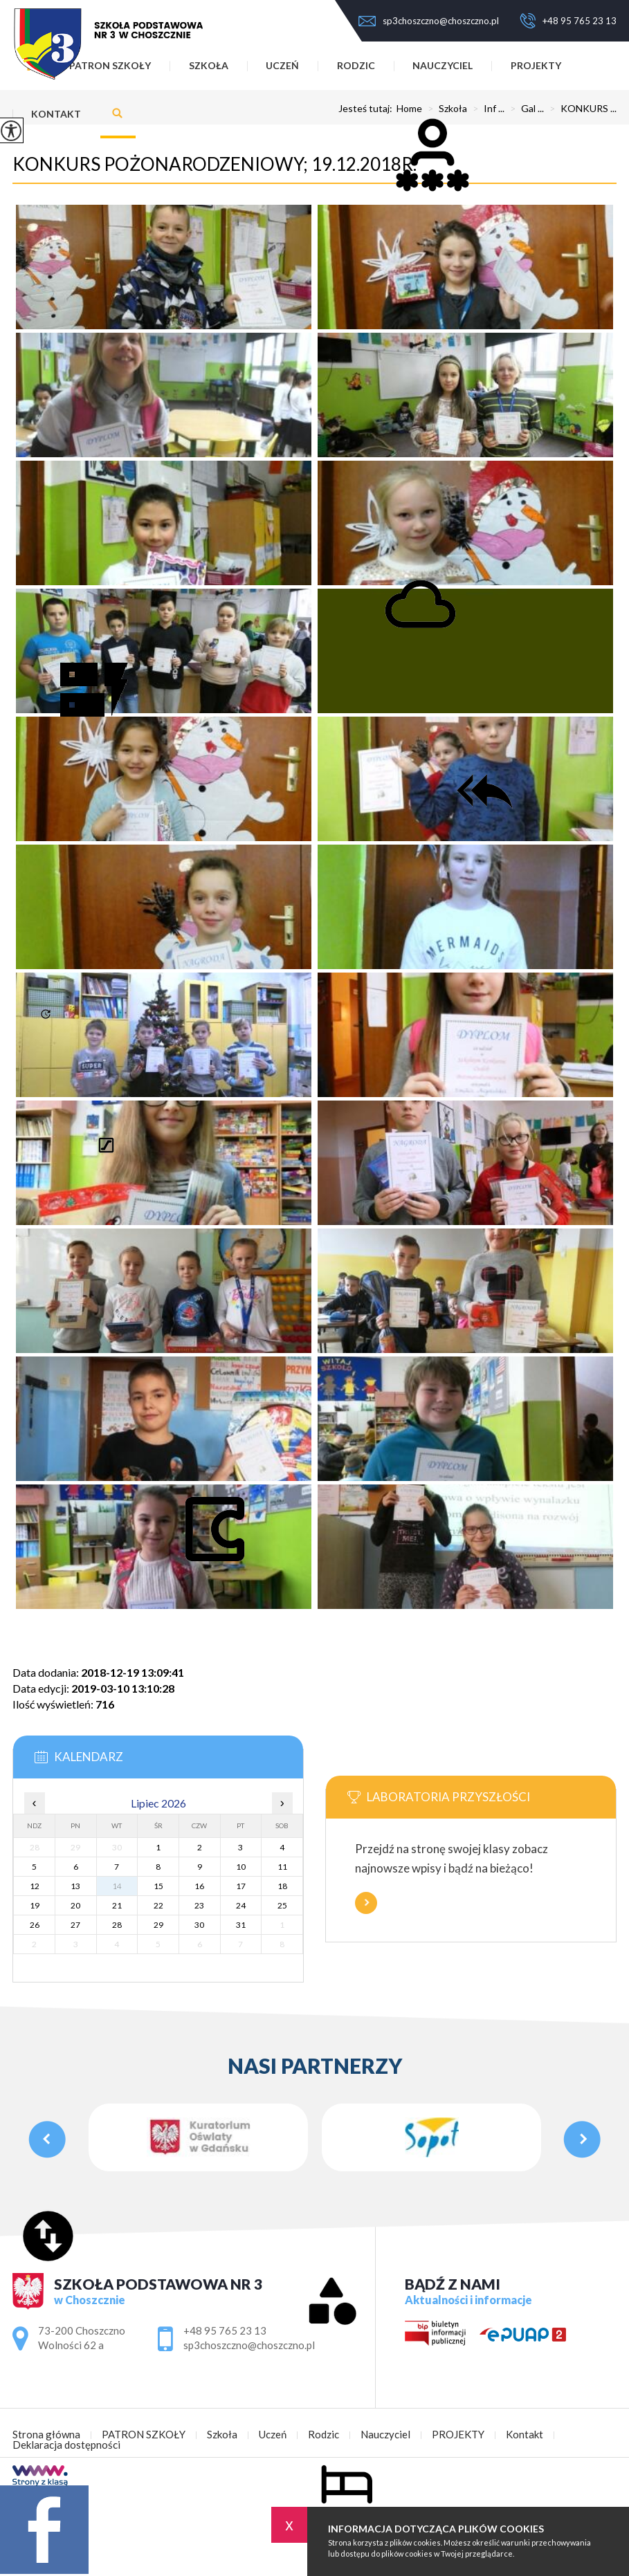 This screenshot has width=629, height=2576. I want to click on check for updates, so click(46, 1014).